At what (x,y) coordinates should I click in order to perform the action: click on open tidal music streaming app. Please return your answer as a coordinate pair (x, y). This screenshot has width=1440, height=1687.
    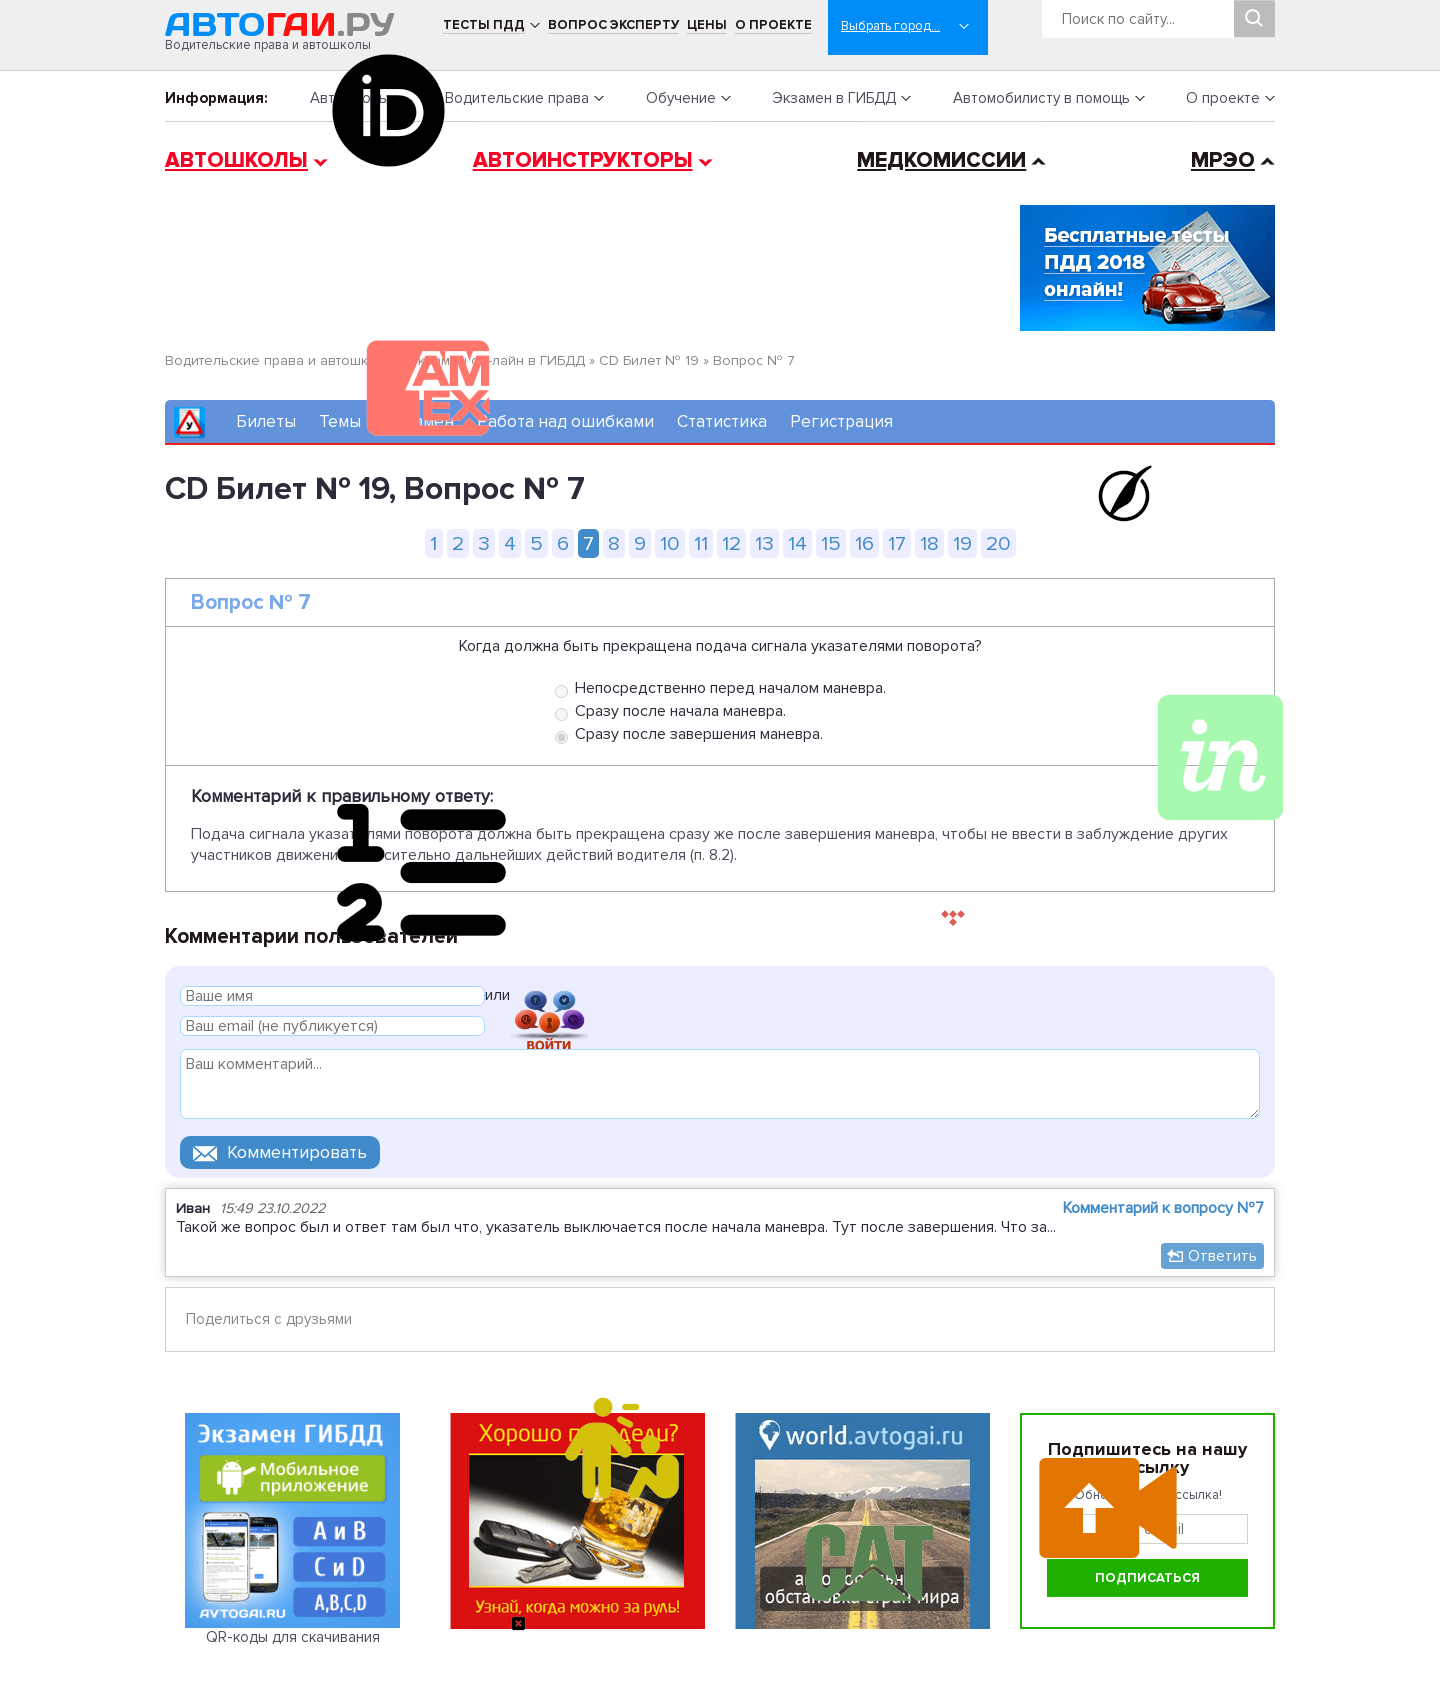
    Looking at the image, I should click on (953, 918).